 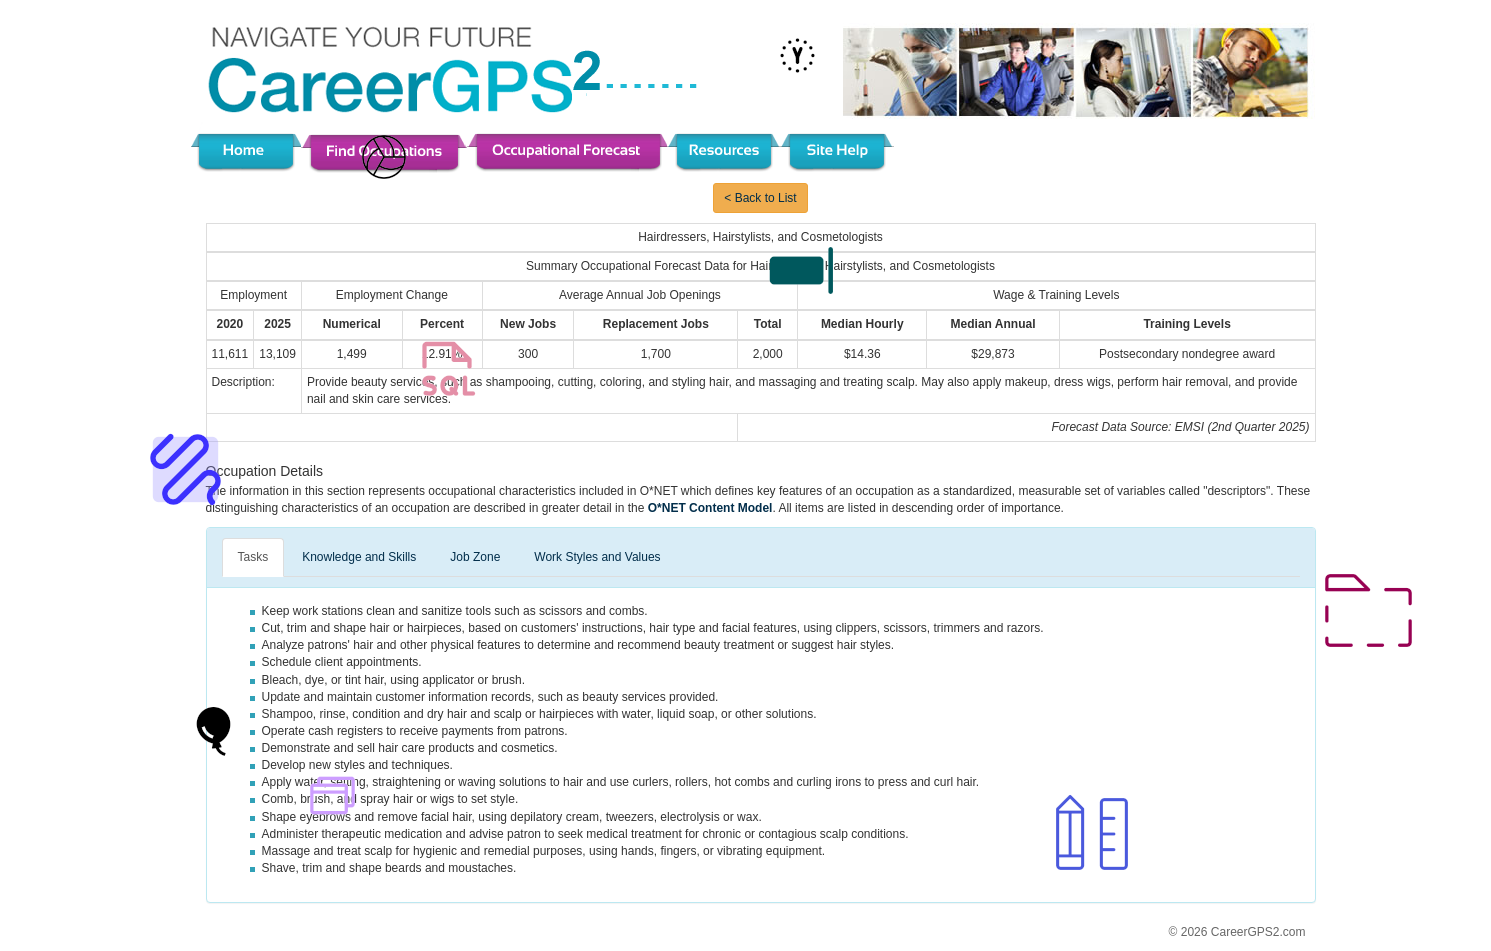 What do you see at coordinates (447, 371) in the screenshot?
I see `open or view an SQL database file` at bounding box center [447, 371].